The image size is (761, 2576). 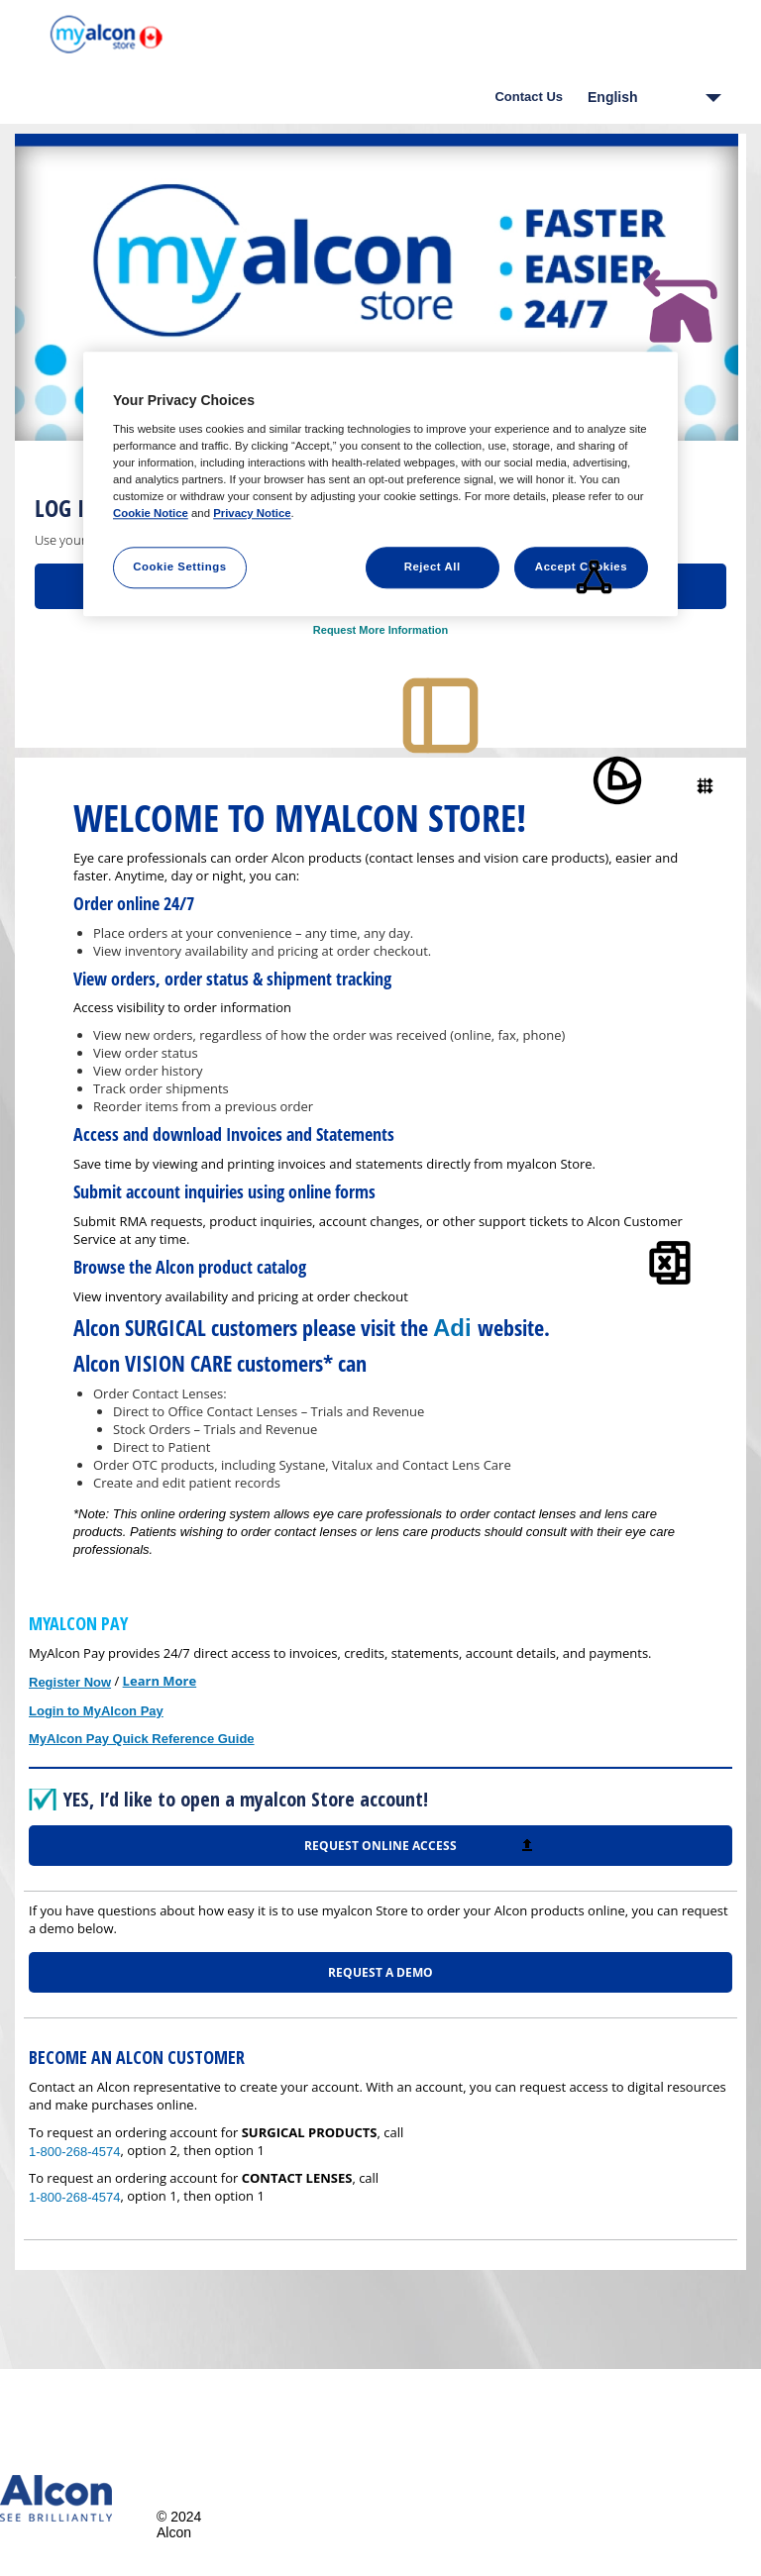 What do you see at coordinates (705, 785) in the screenshot?
I see `view data grid or chart visualization` at bounding box center [705, 785].